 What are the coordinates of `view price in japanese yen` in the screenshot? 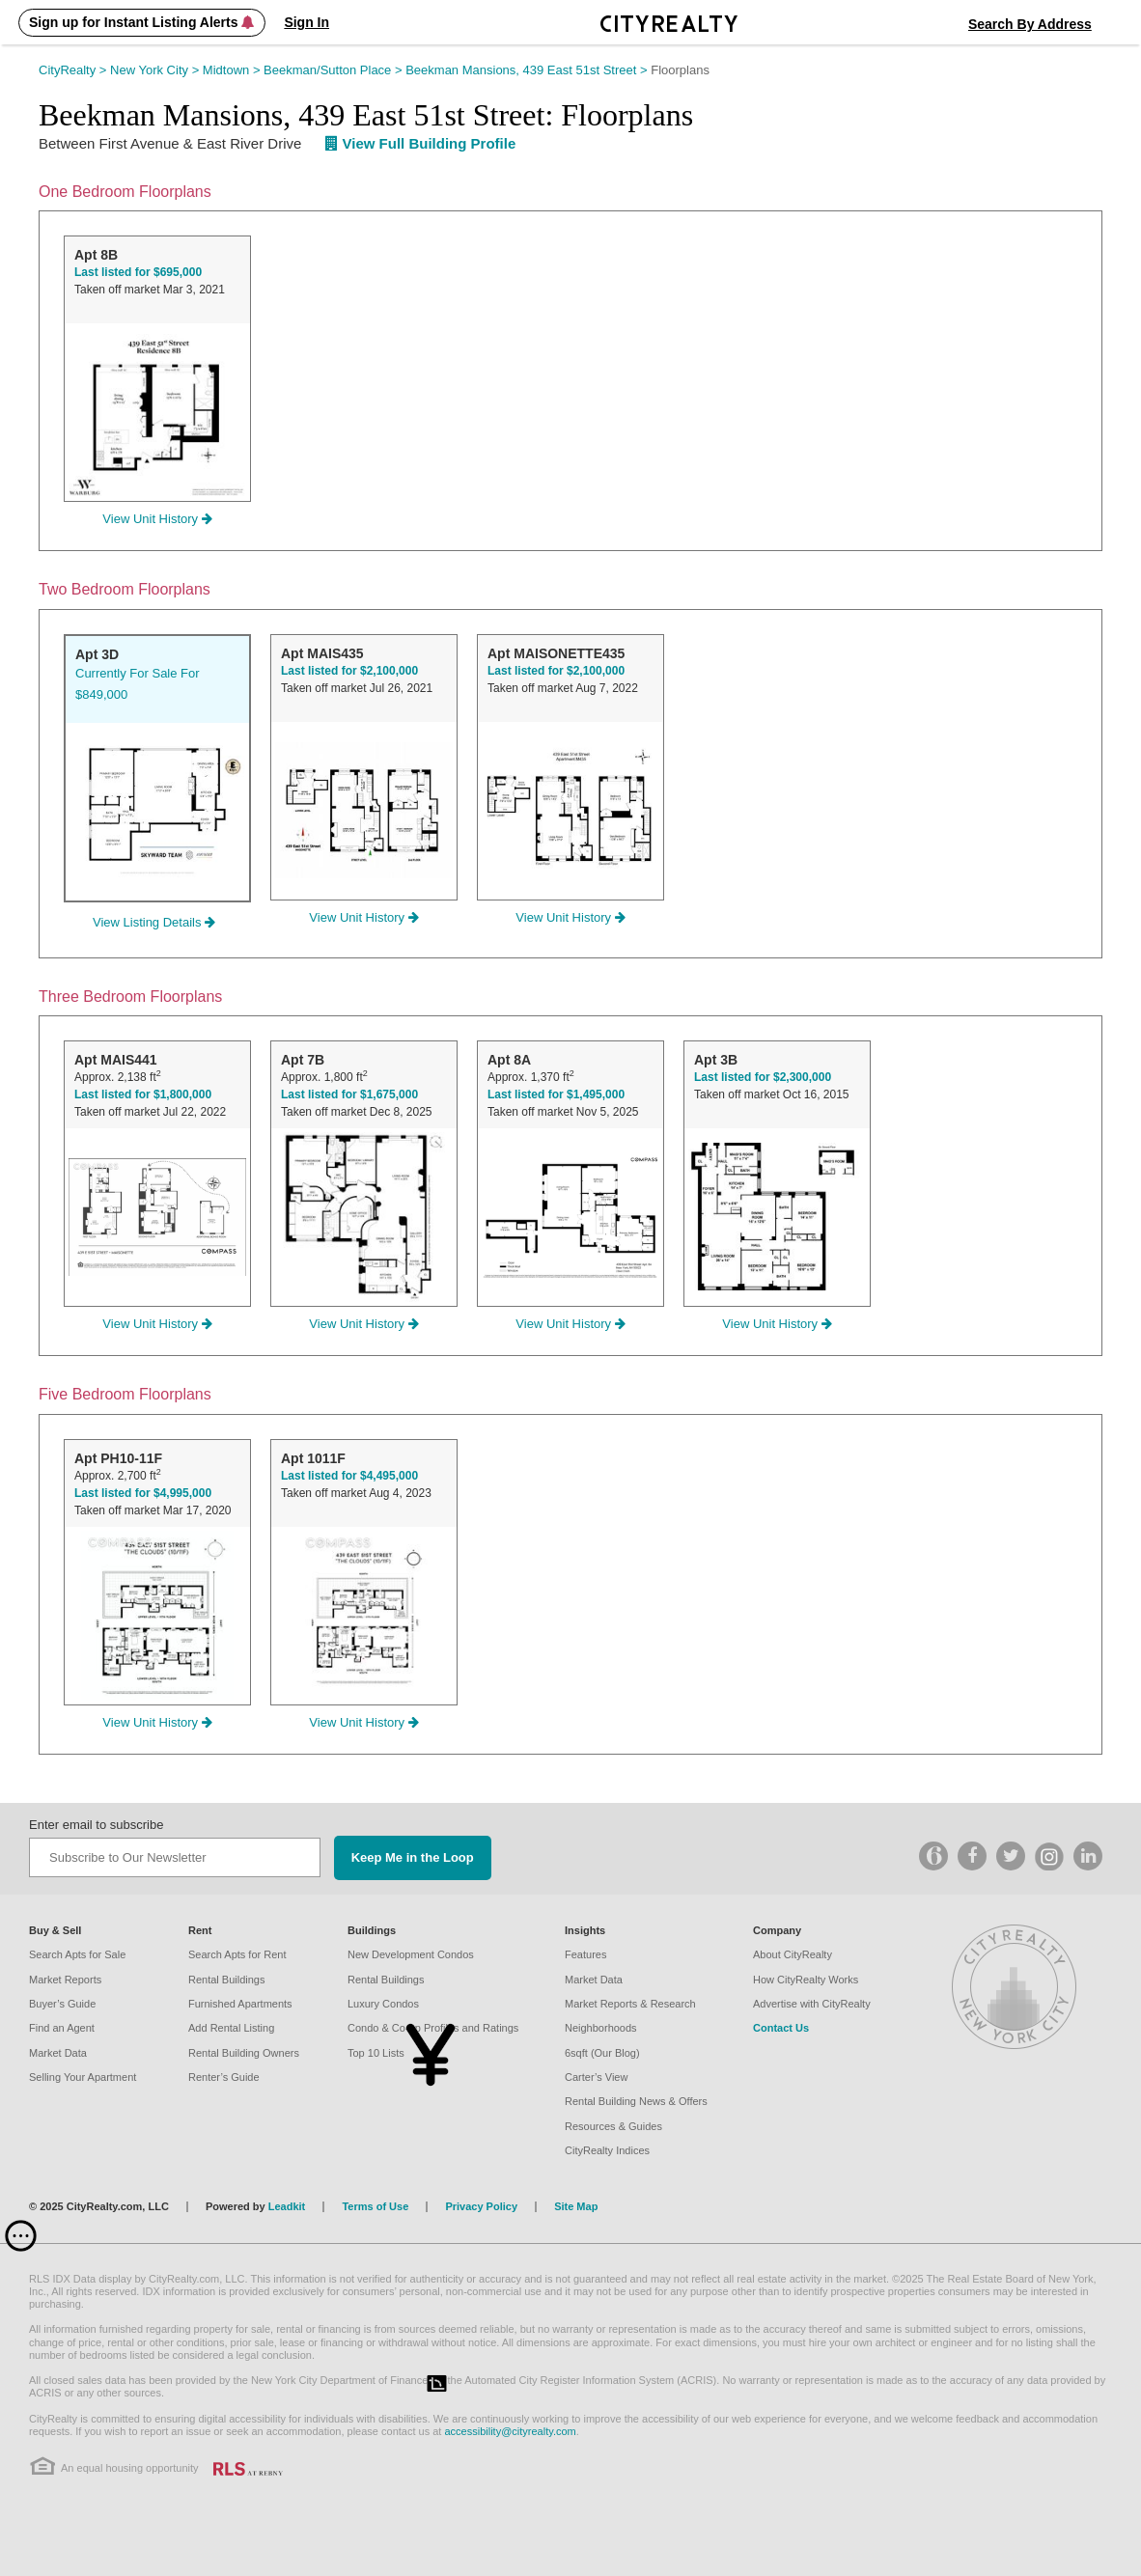 It's located at (431, 2055).